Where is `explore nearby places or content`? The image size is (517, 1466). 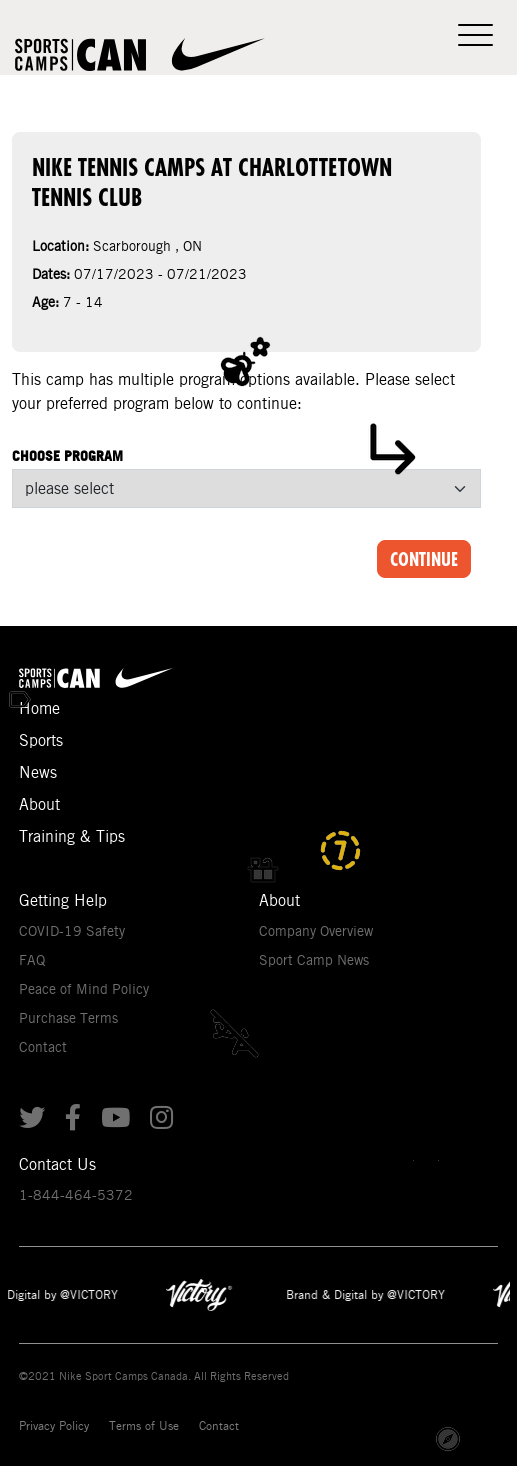 explore nearby places or content is located at coordinates (448, 1439).